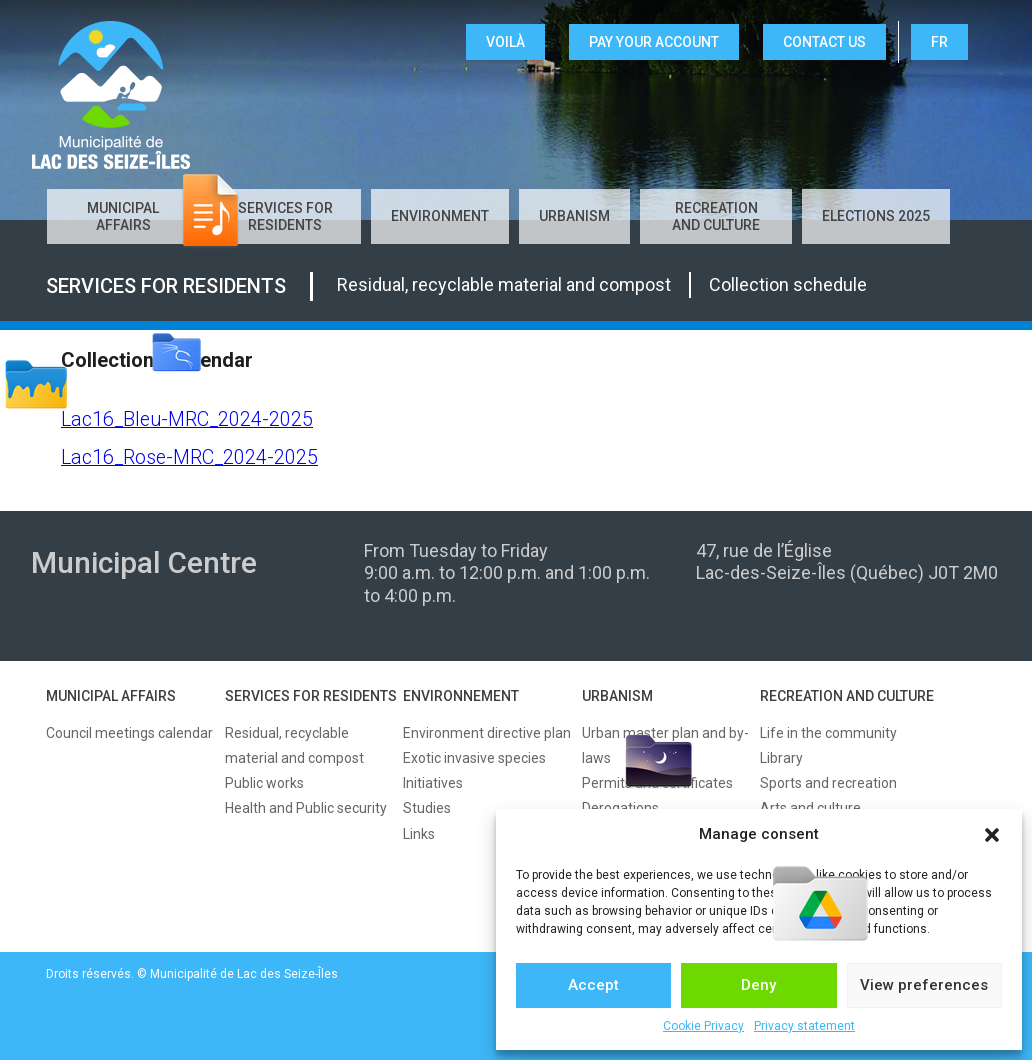 This screenshot has width=1032, height=1060. I want to click on open folder containing kali linux files, so click(176, 353).